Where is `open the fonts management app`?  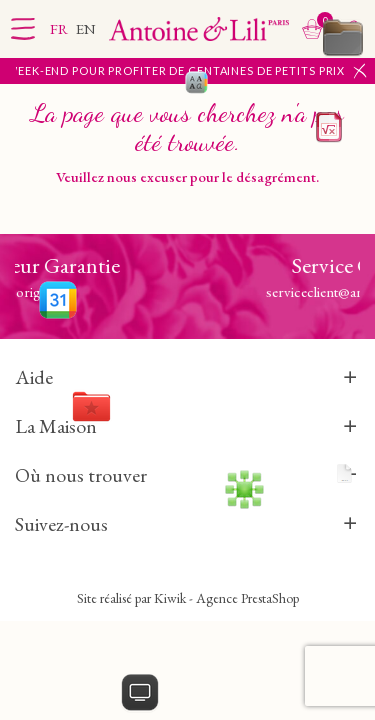
open the fonts management app is located at coordinates (196, 82).